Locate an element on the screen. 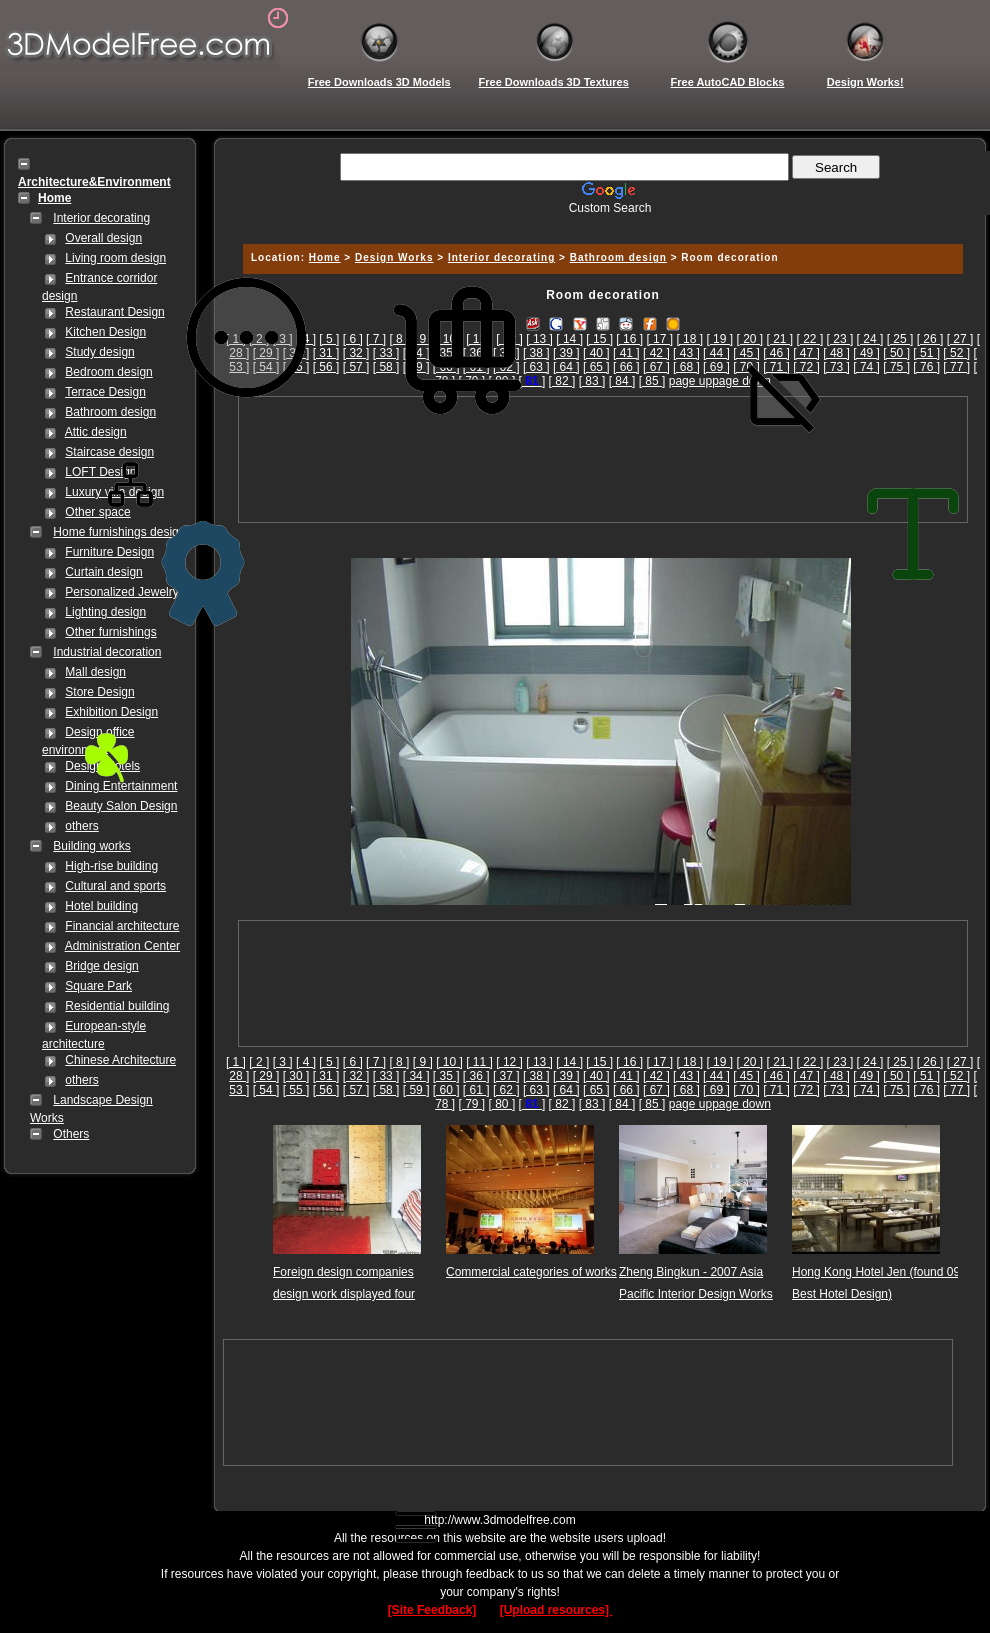 The width and height of the screenshot is (990, 1633). remove a label or tag is located at coordinates (783, 399).